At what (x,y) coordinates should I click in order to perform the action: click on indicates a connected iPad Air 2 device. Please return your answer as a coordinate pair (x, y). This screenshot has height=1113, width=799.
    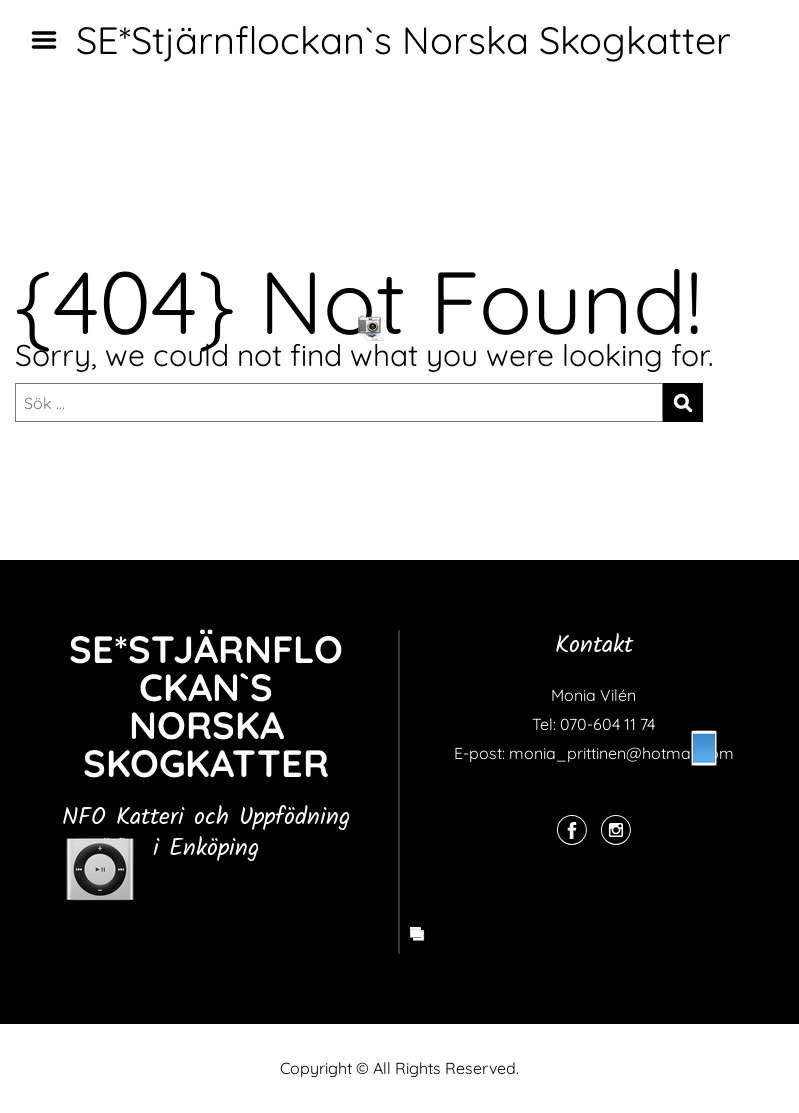
    Looking at the image, I should click on (704, 748).